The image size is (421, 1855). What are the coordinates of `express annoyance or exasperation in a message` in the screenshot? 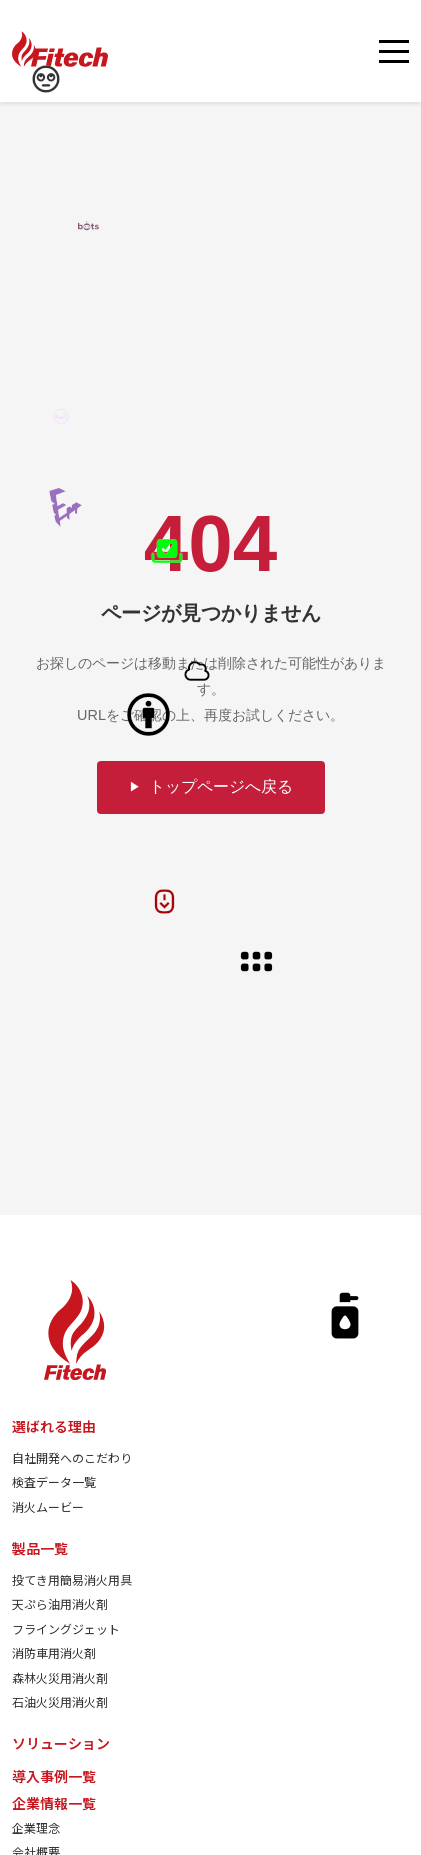 It's located at (46, 79).